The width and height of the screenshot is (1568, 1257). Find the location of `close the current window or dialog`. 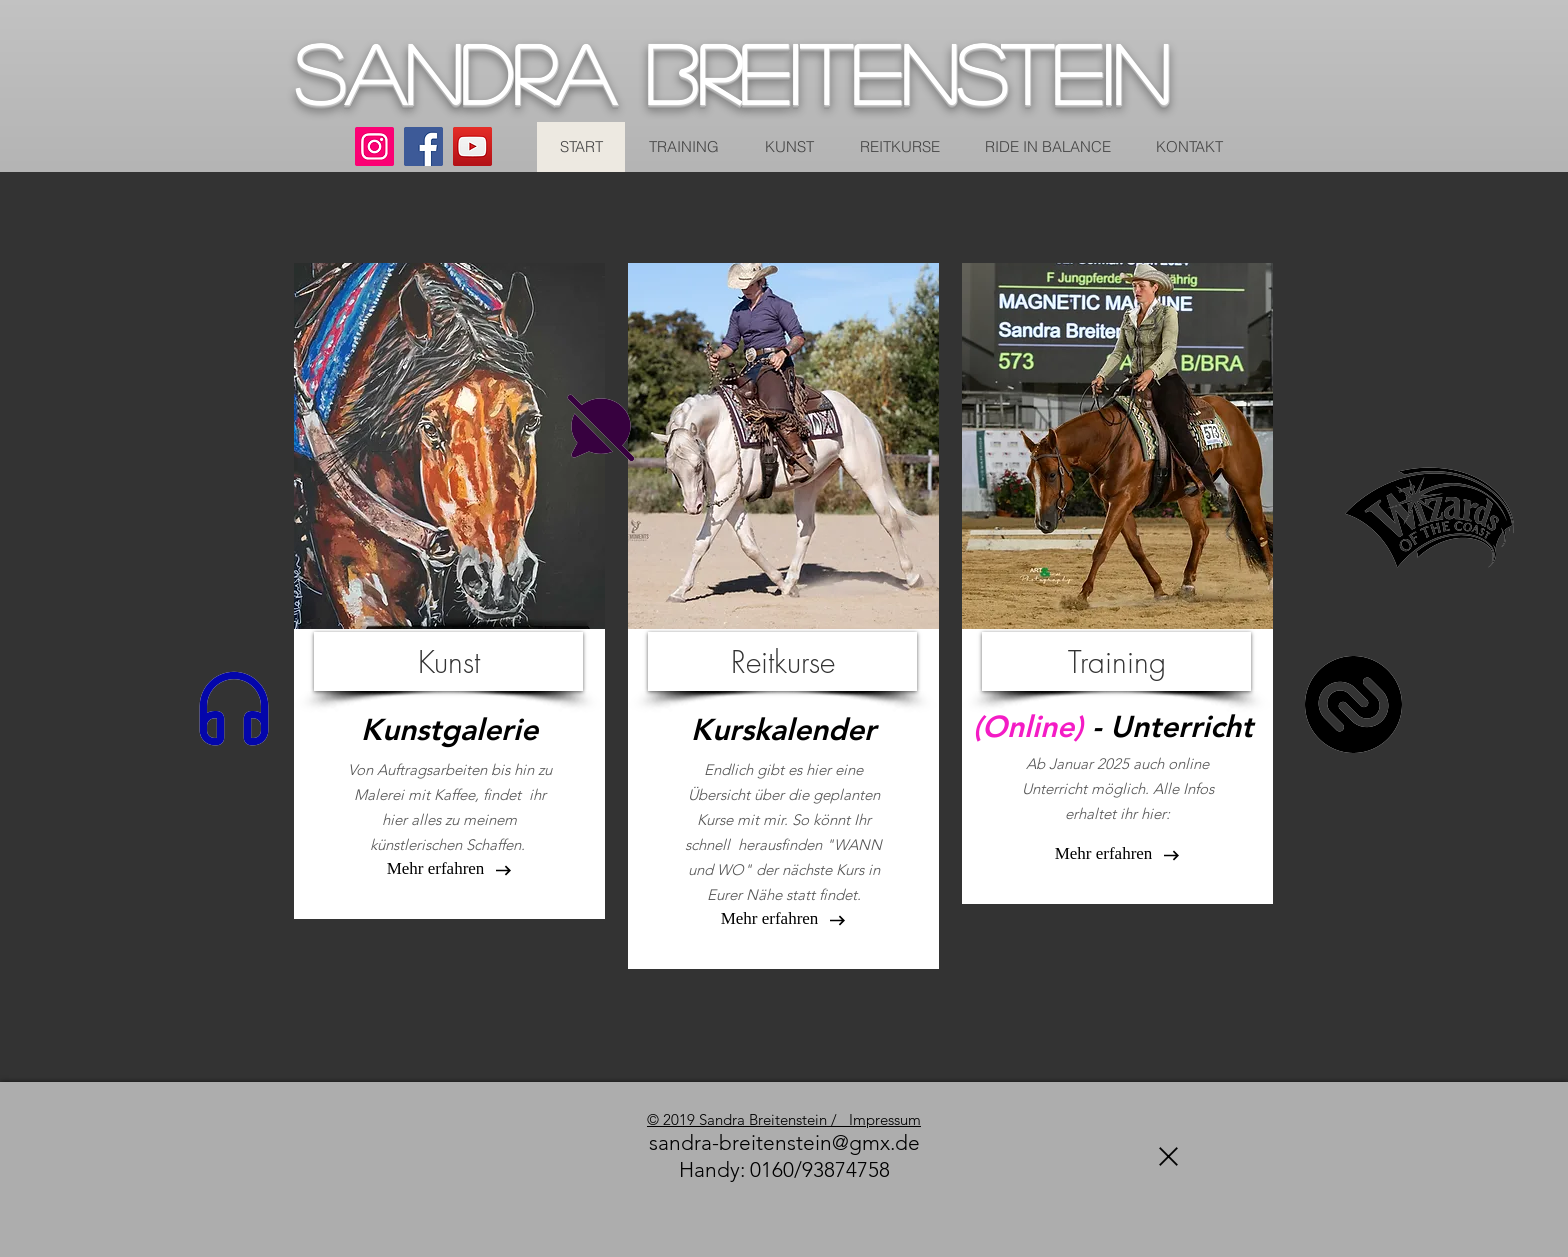

close the current window or dialog is located at coordinates (1168, 1156).